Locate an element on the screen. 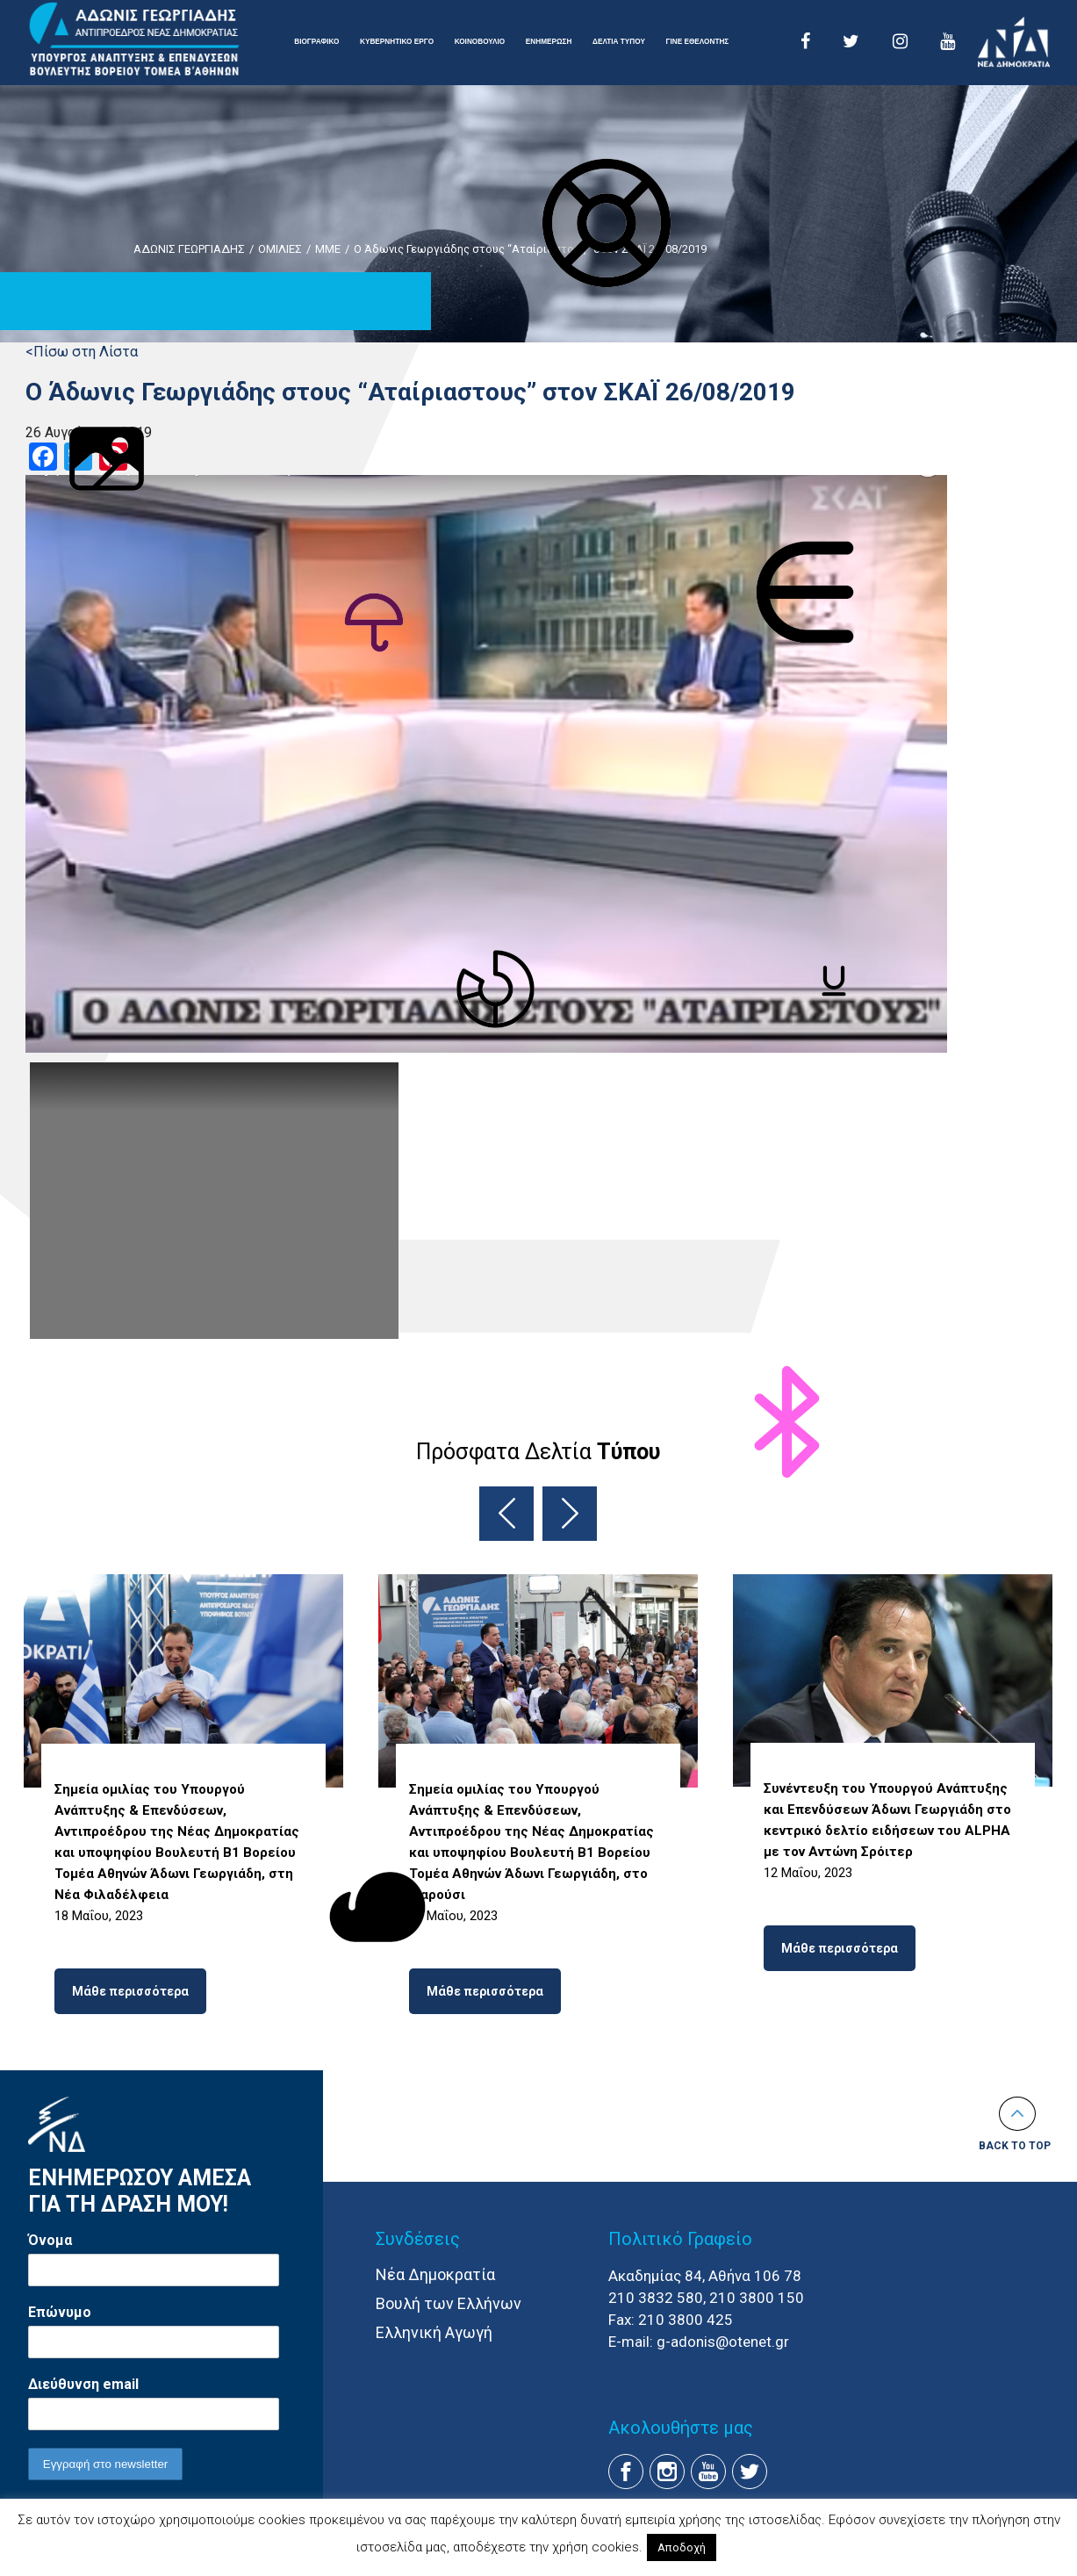  view analytics or statistics breakdown is located at coordinates (495, 989).